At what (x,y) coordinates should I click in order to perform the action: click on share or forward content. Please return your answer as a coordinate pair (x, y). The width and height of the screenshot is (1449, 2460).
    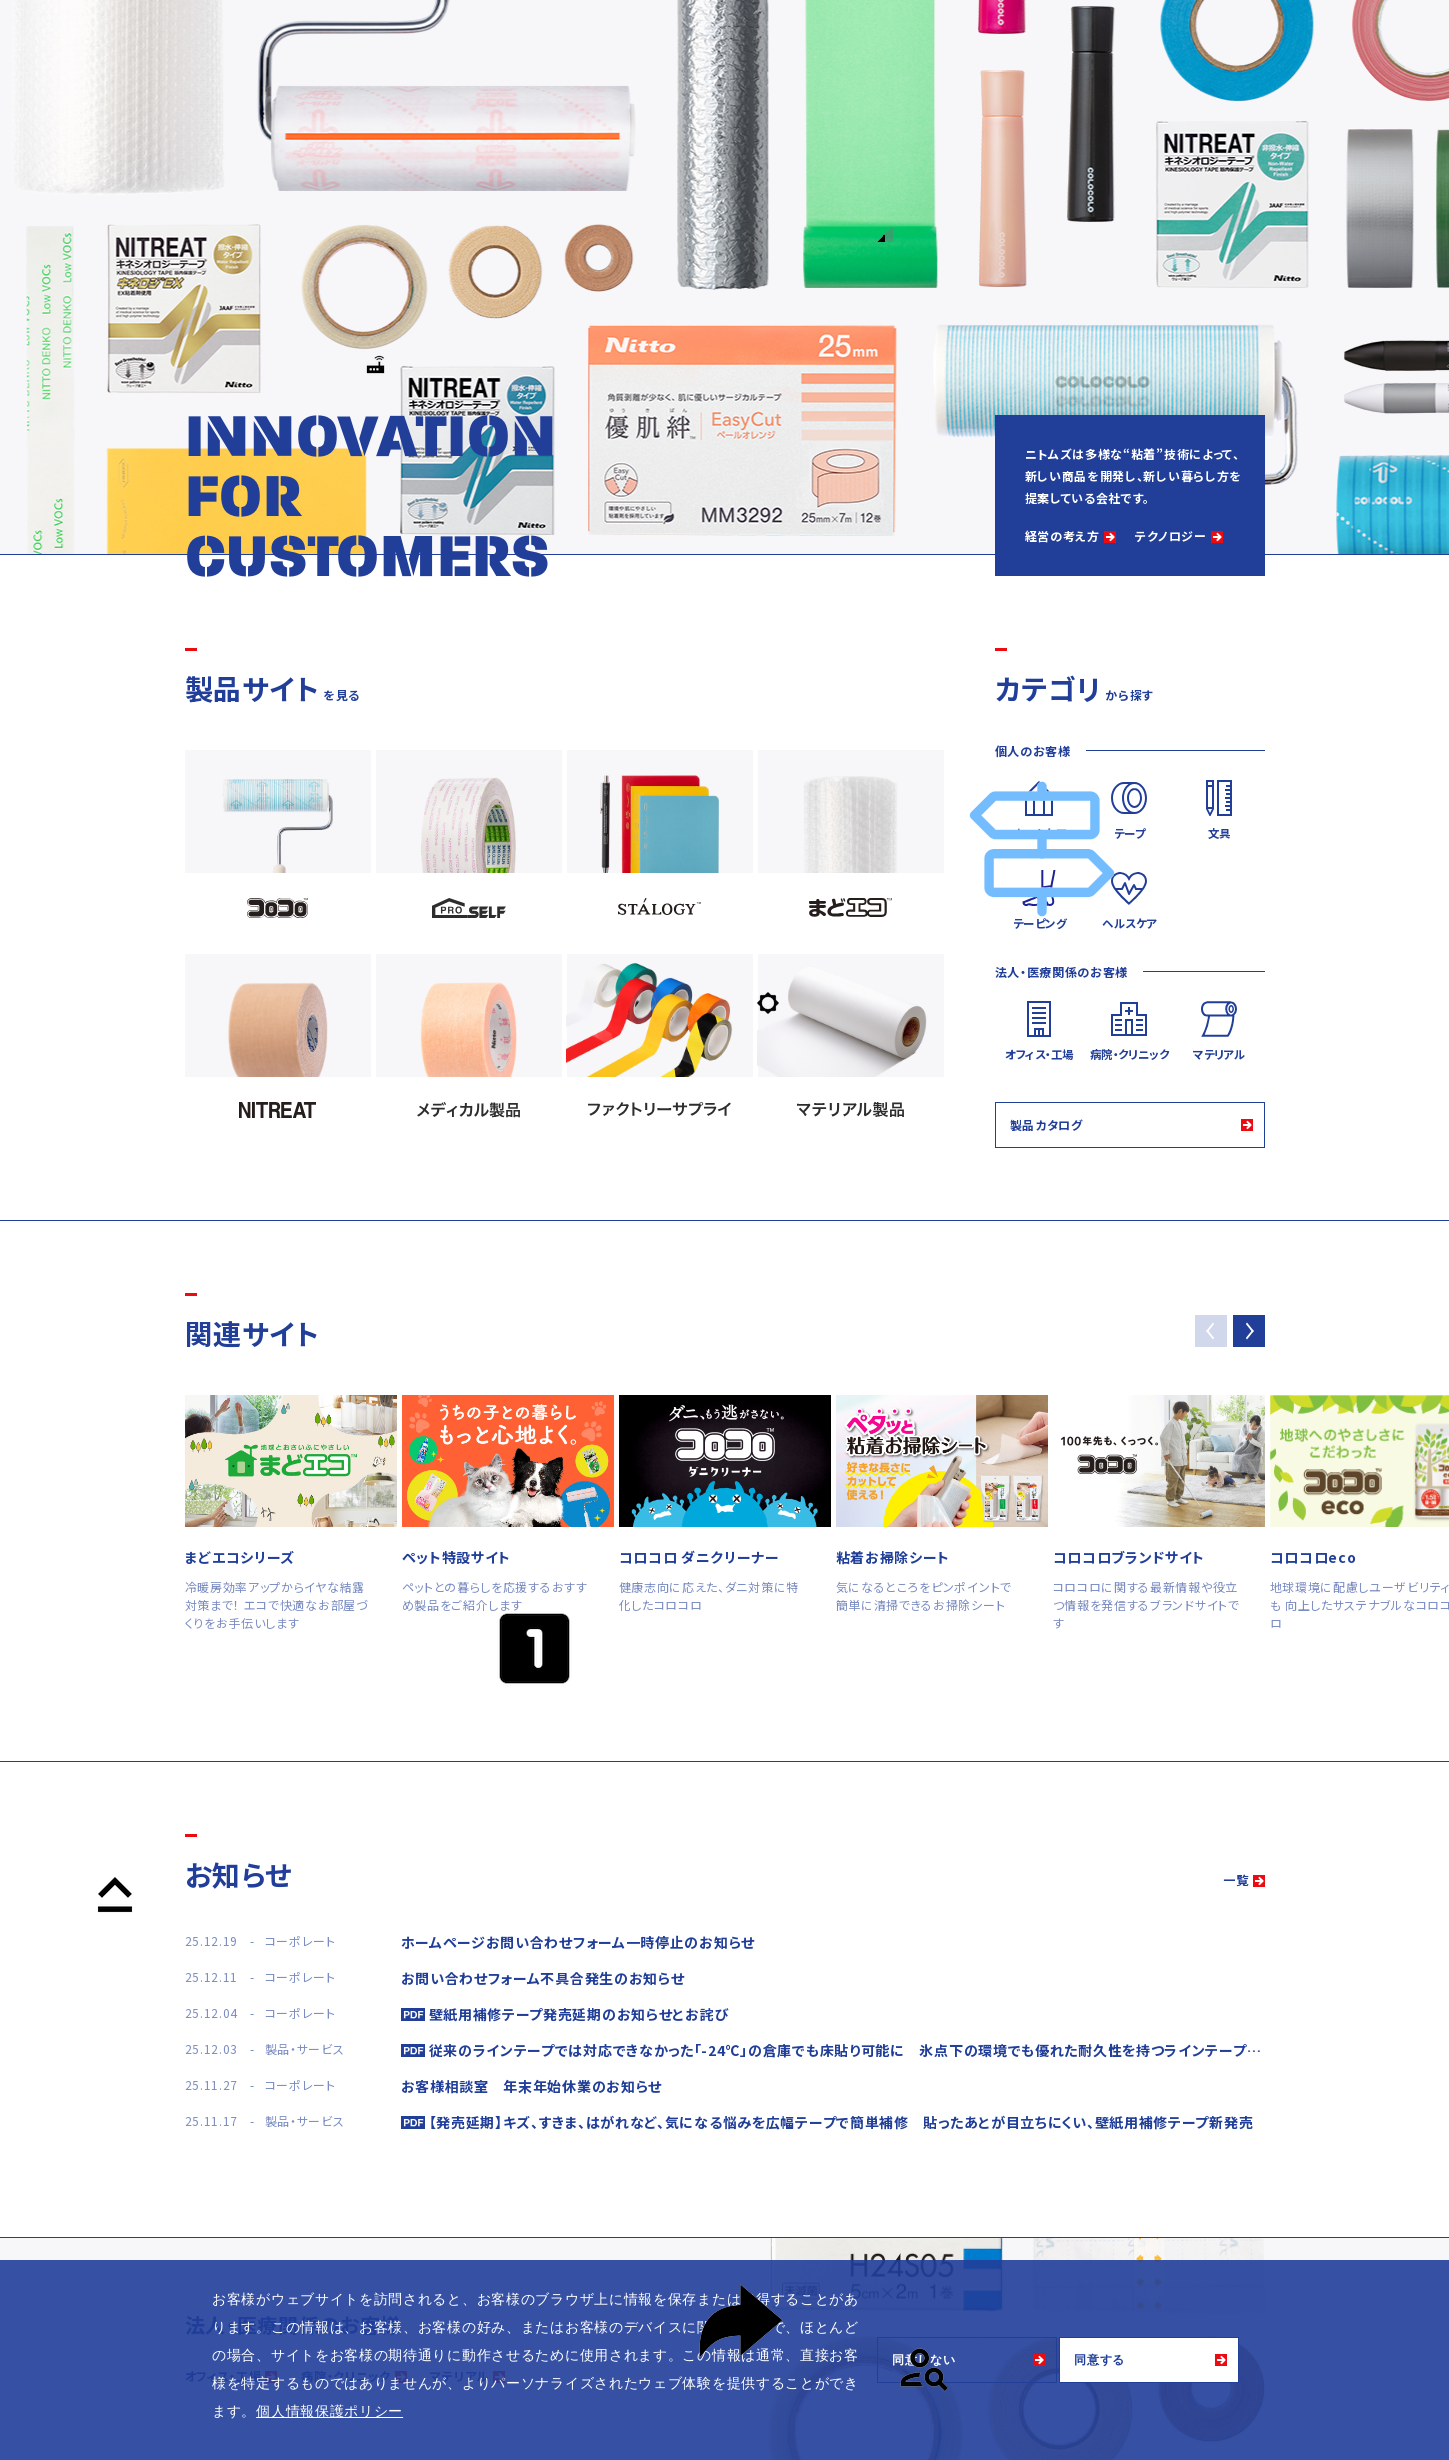
    Looking at the image, I should click on (741, 2321).